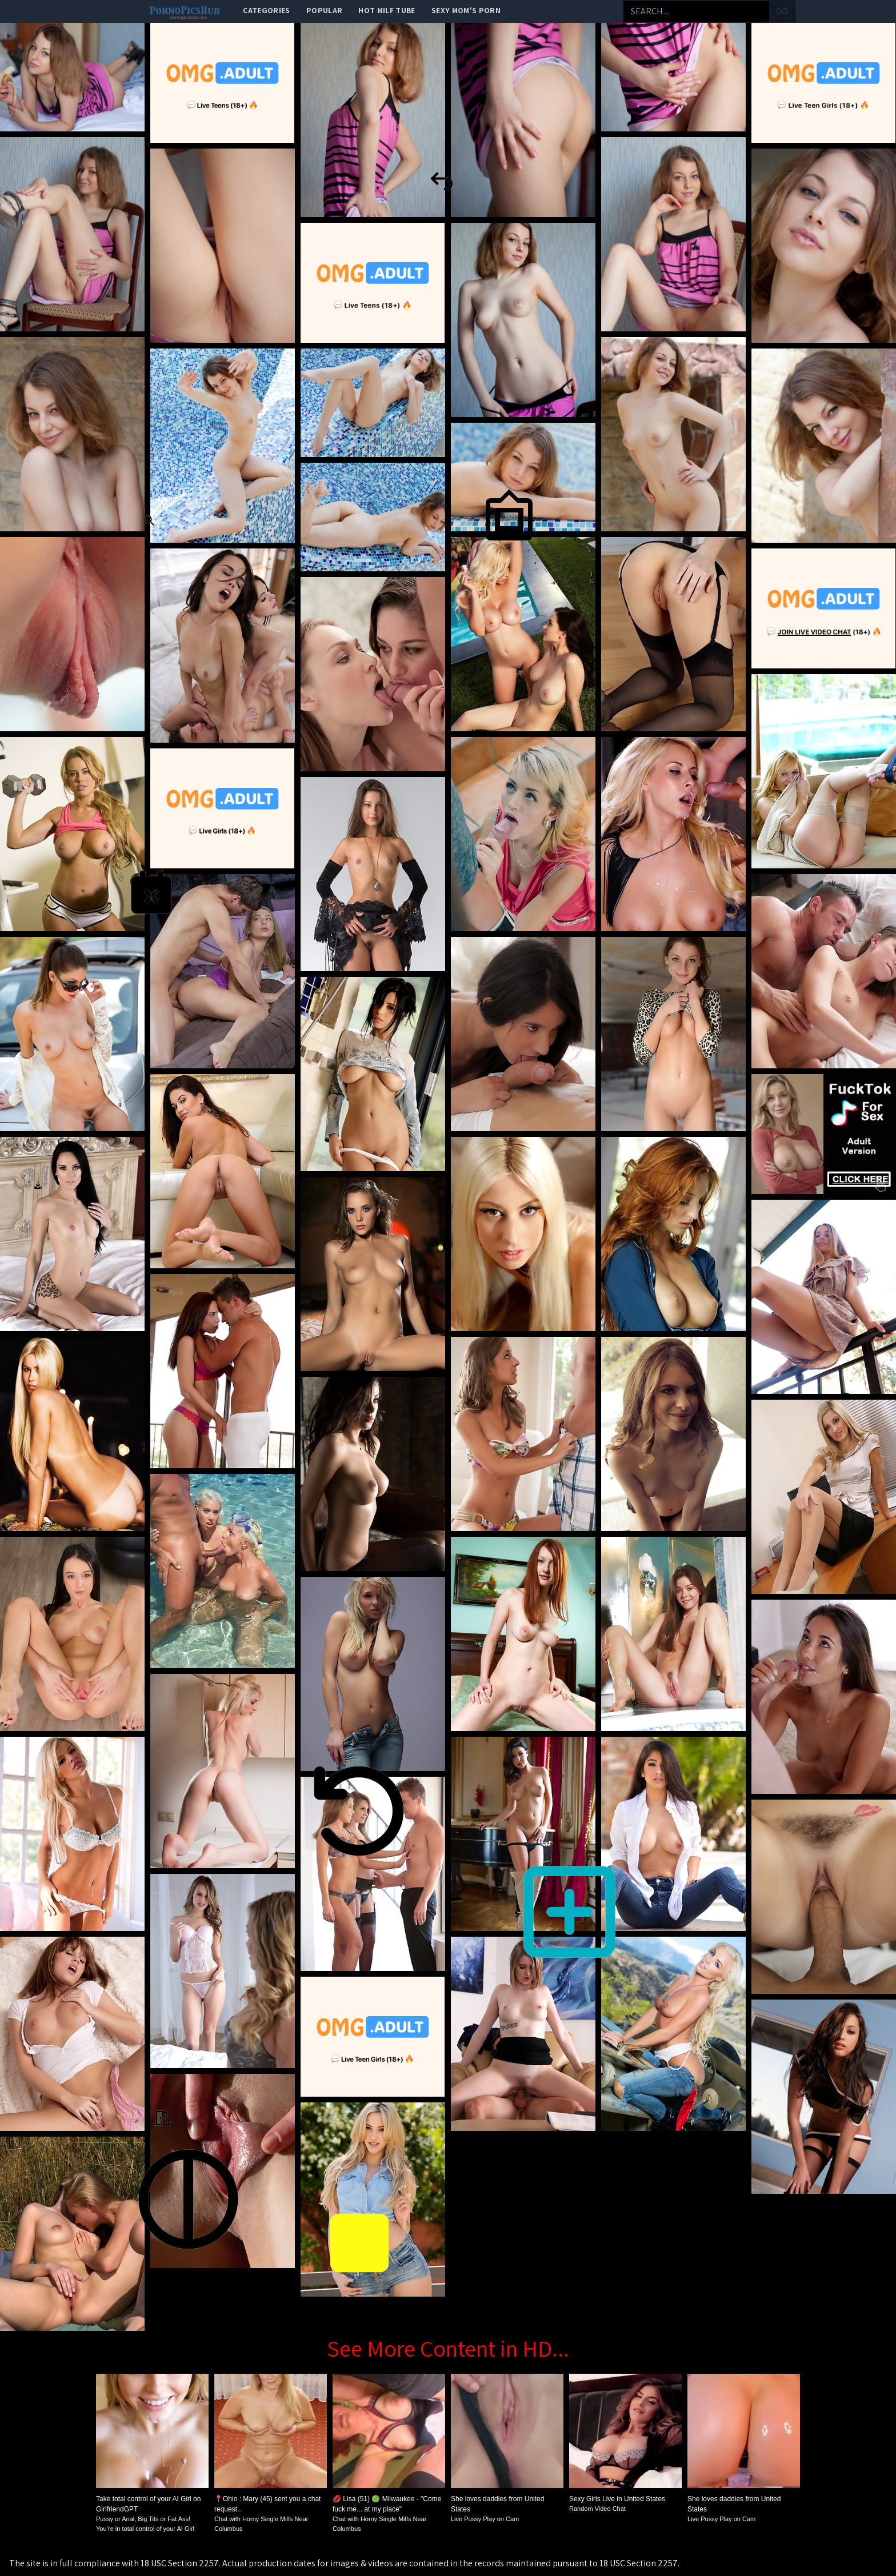 The image size is (896, 2576). I want to click on stop media playback, so click(359, 2243).